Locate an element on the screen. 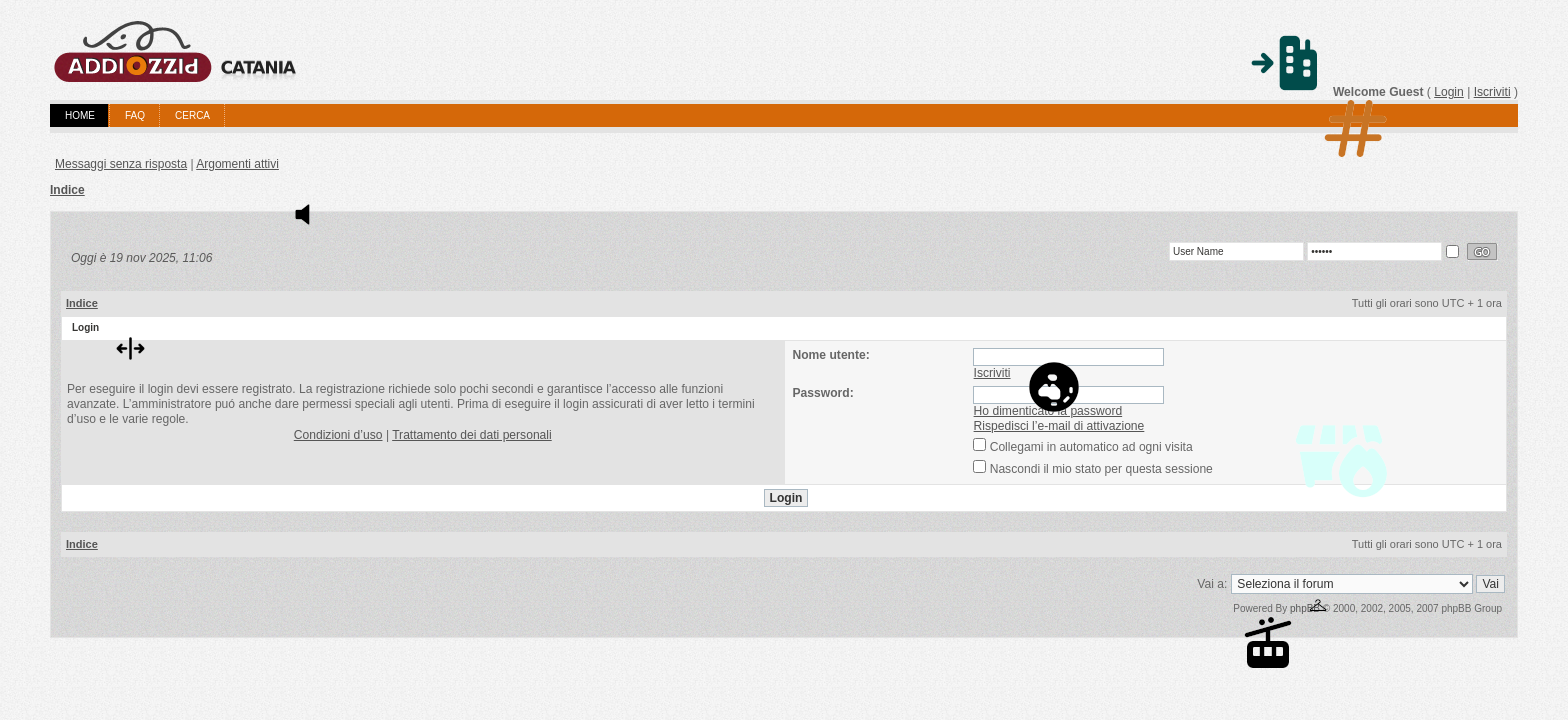 This screenshot has width=1568, height=720. view or add hashtags is located at coordinates (1355, 128).